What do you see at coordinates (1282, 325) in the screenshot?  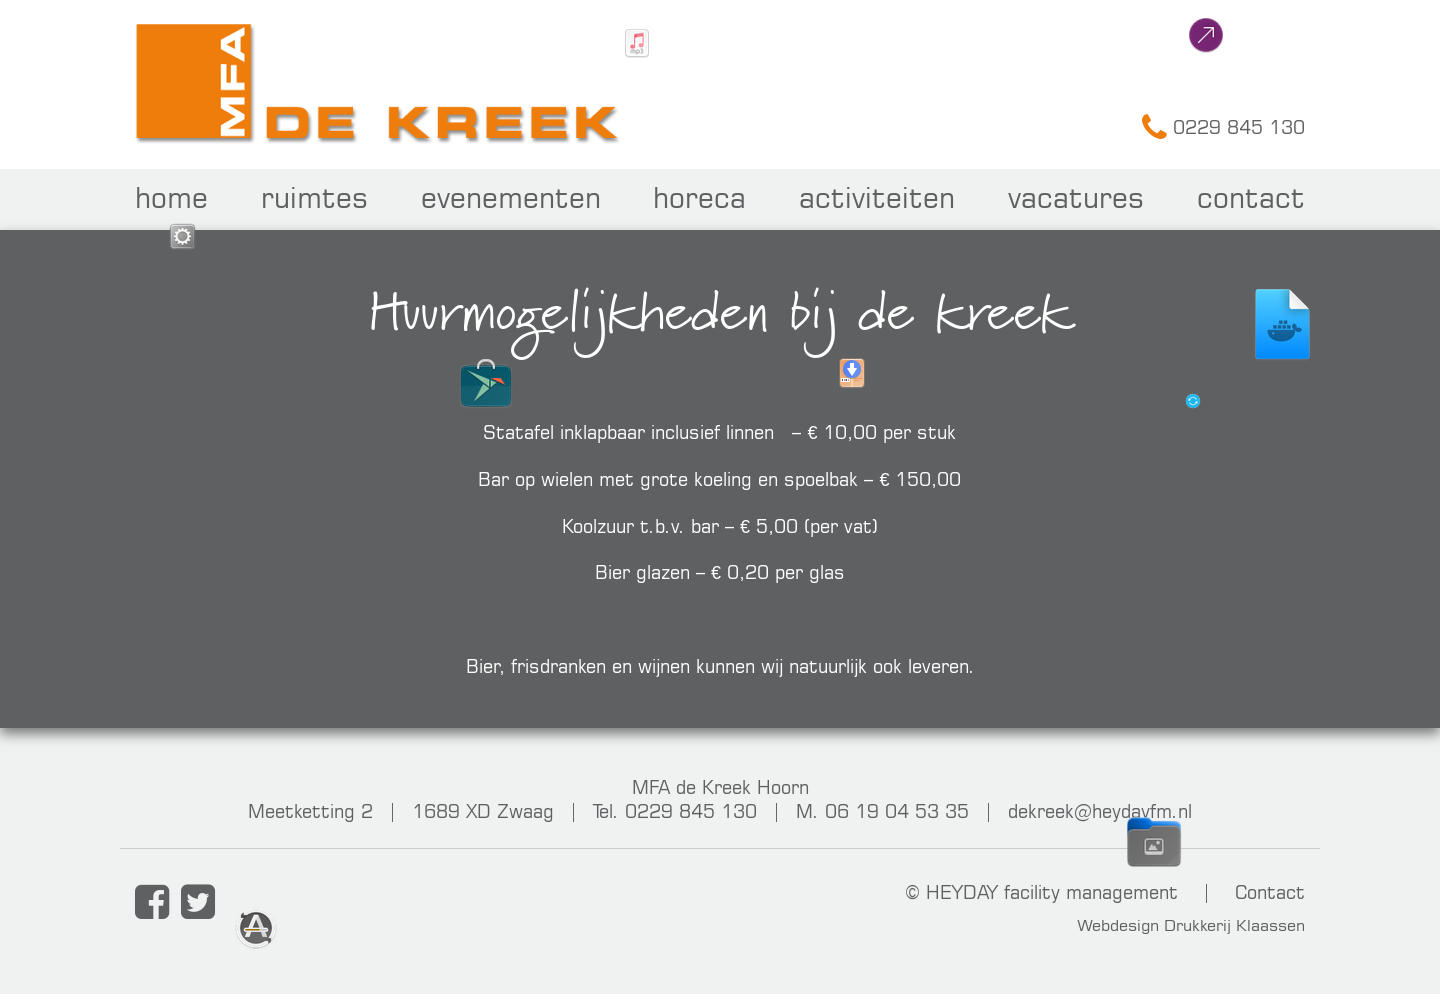 I see `a dockerfile or docker configuration file` at bounding box center [1282, 325].